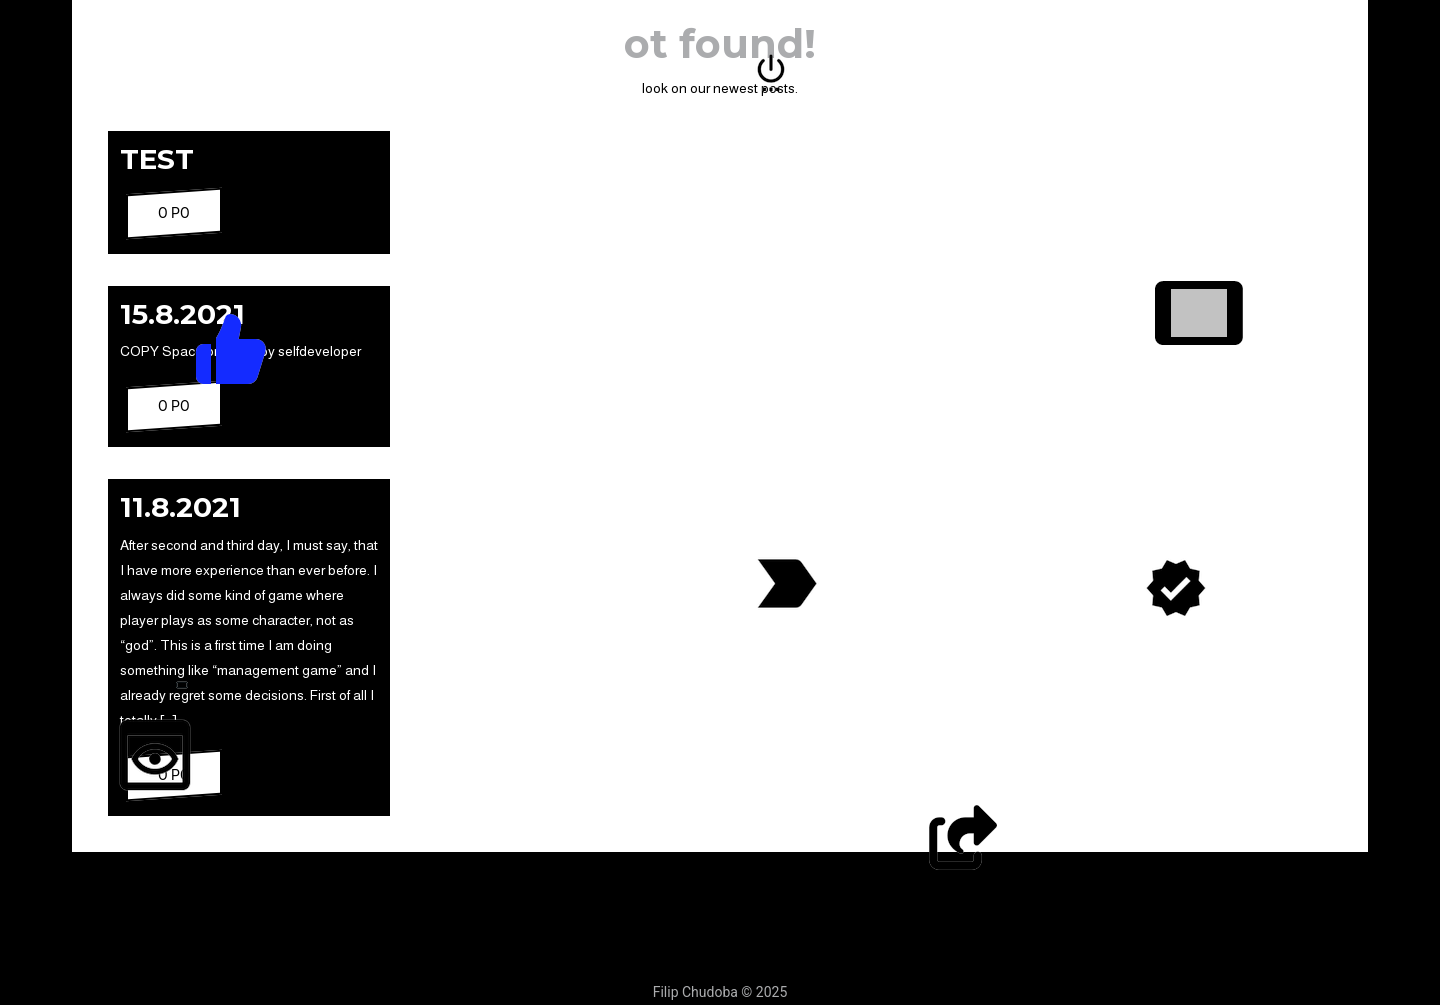 The height and width of the screenshot is (1005, 1440). I want to click on insert a code variable or placeholder, so click(182, 685).